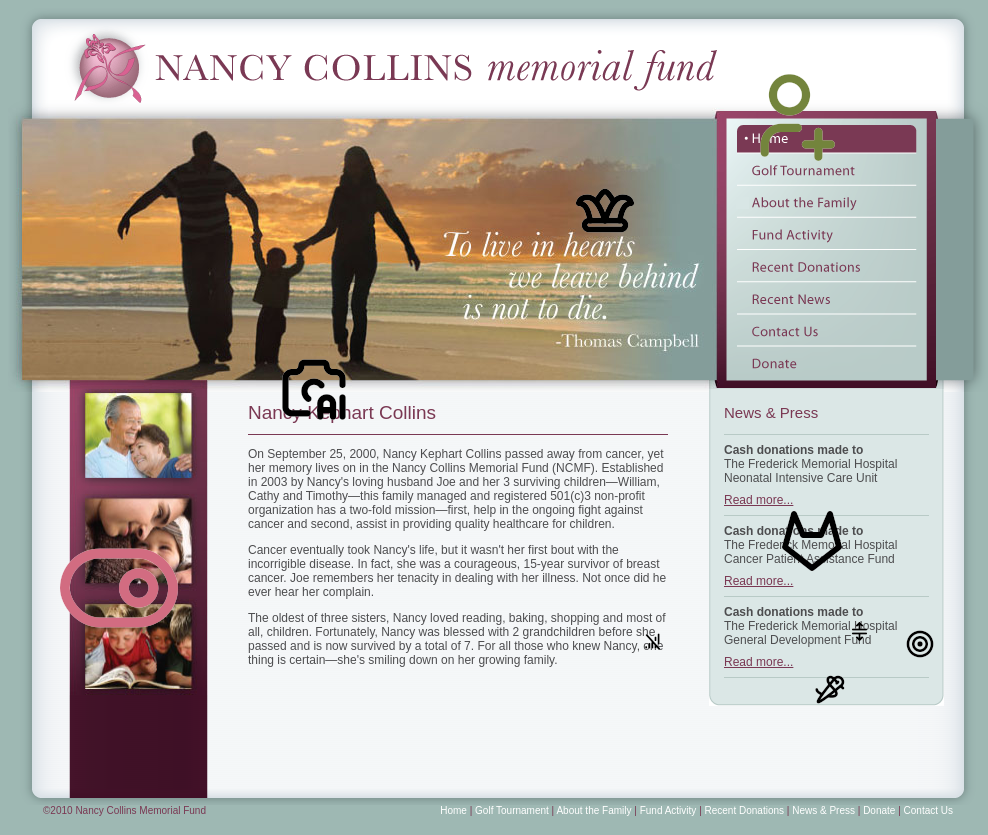 This screenshot has height=835, width=988. Describe the element at coordinates (859, 631) in the screenshot. I see `split view vertically` at that location.